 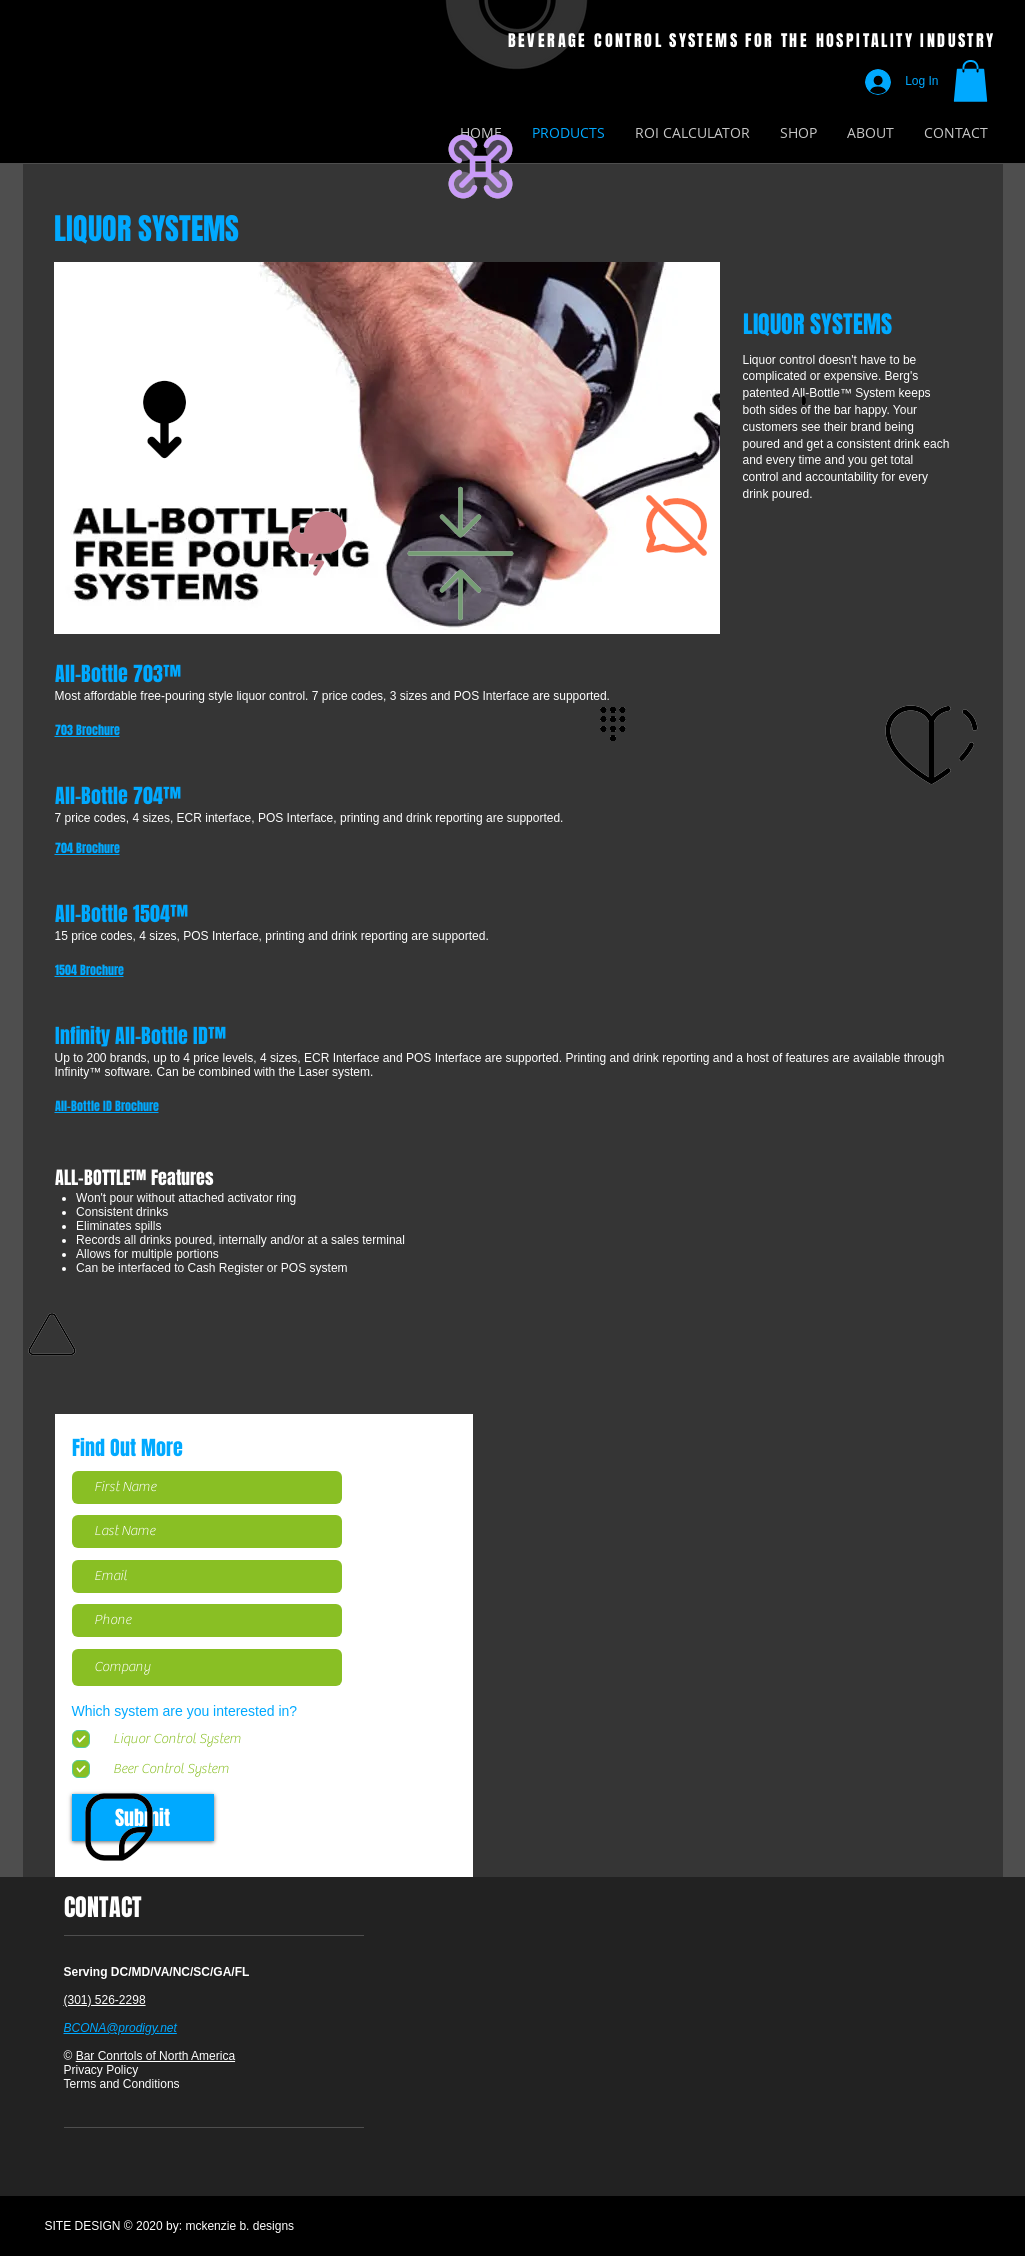 I want to click on open the phone dialpad, so click(x=613, y=724).